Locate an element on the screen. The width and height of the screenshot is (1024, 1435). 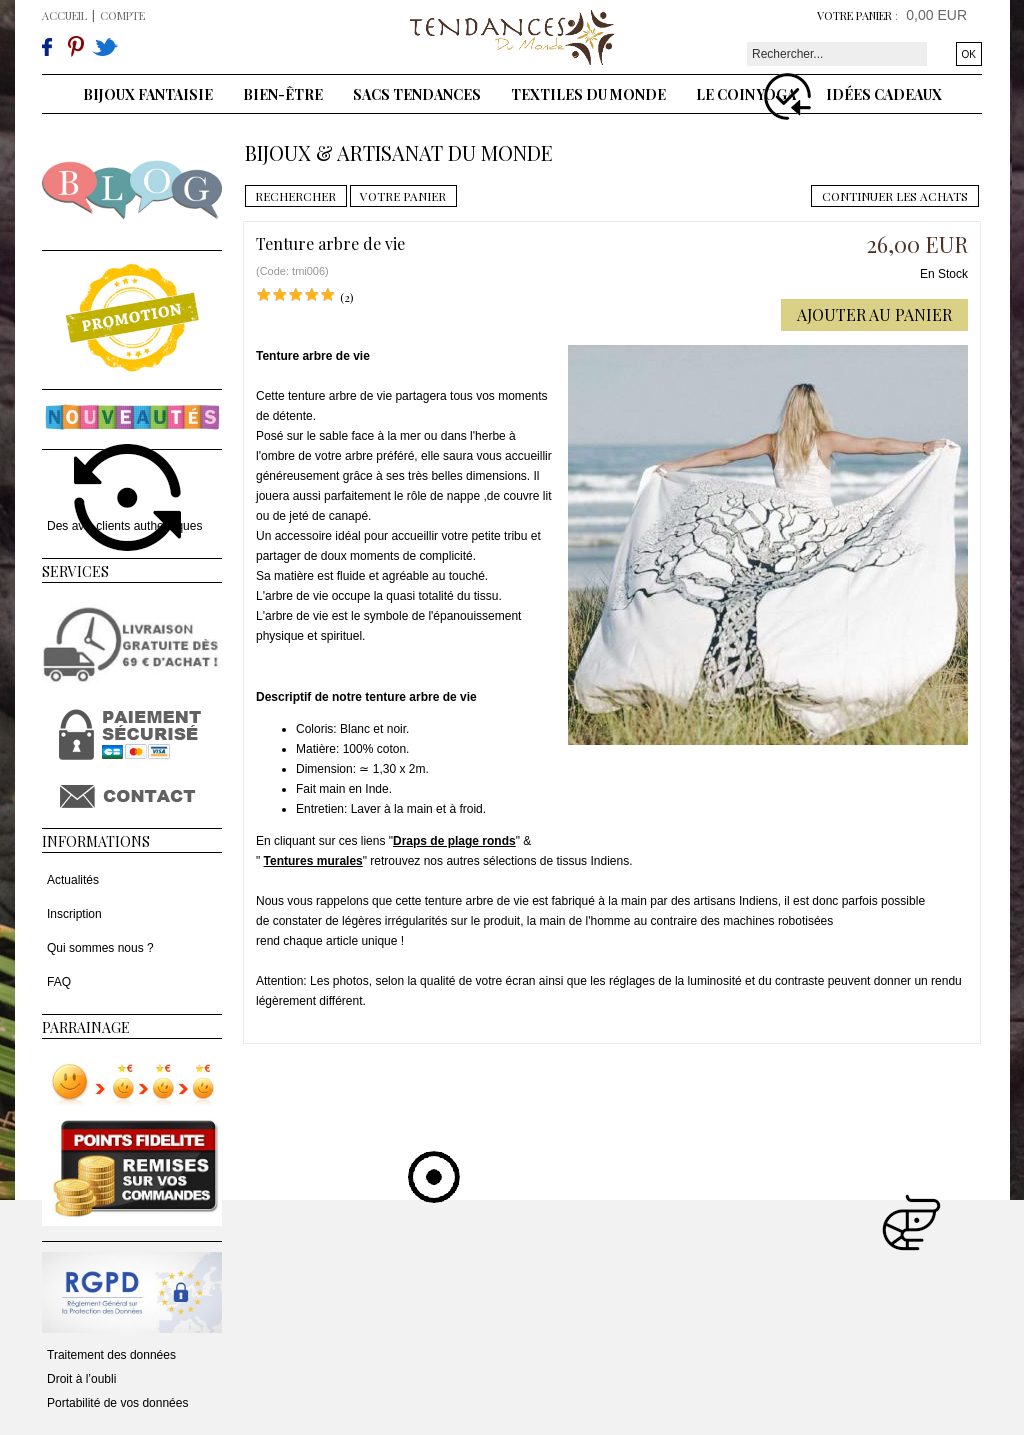
adjust image or display settings is located at coordinates (434, 1177).